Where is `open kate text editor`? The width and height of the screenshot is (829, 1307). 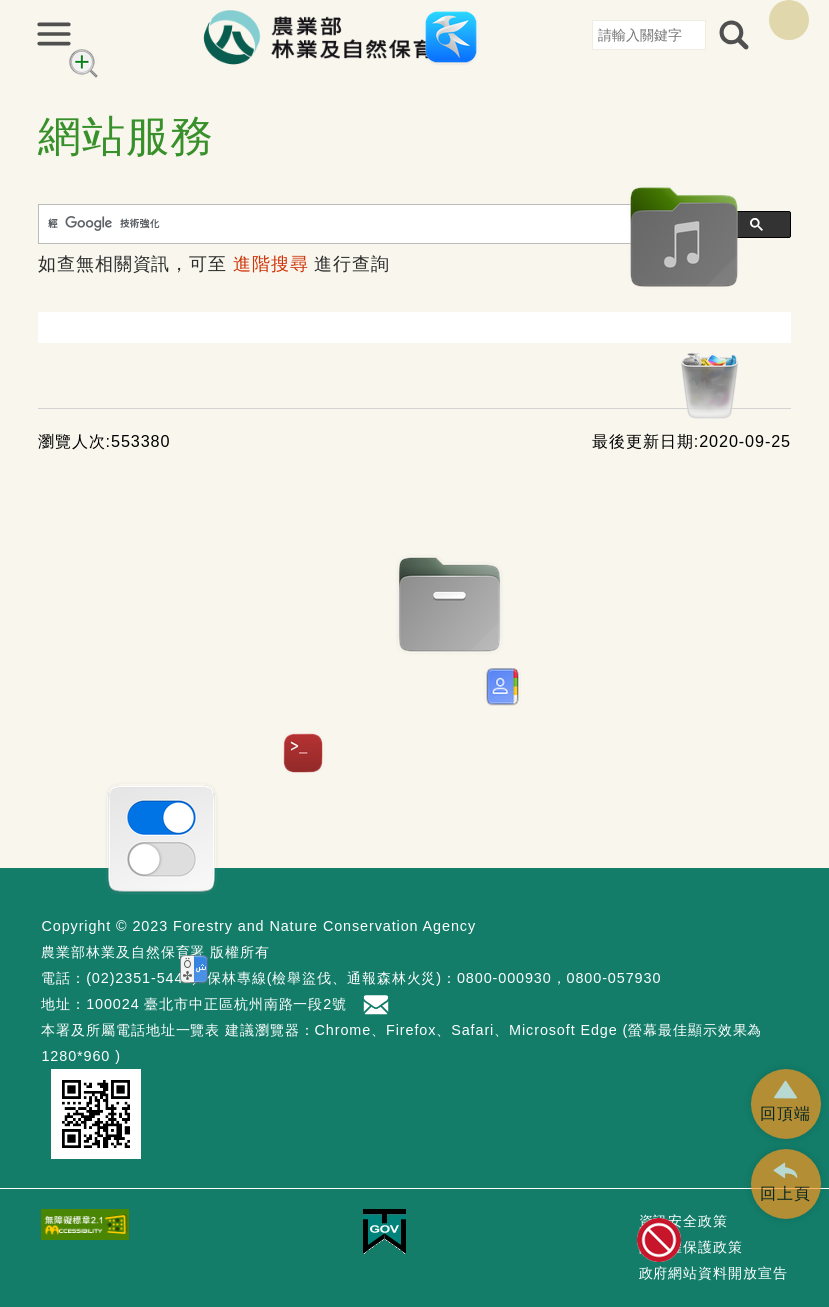
open kate text editor is located at coordinates (451, 37).